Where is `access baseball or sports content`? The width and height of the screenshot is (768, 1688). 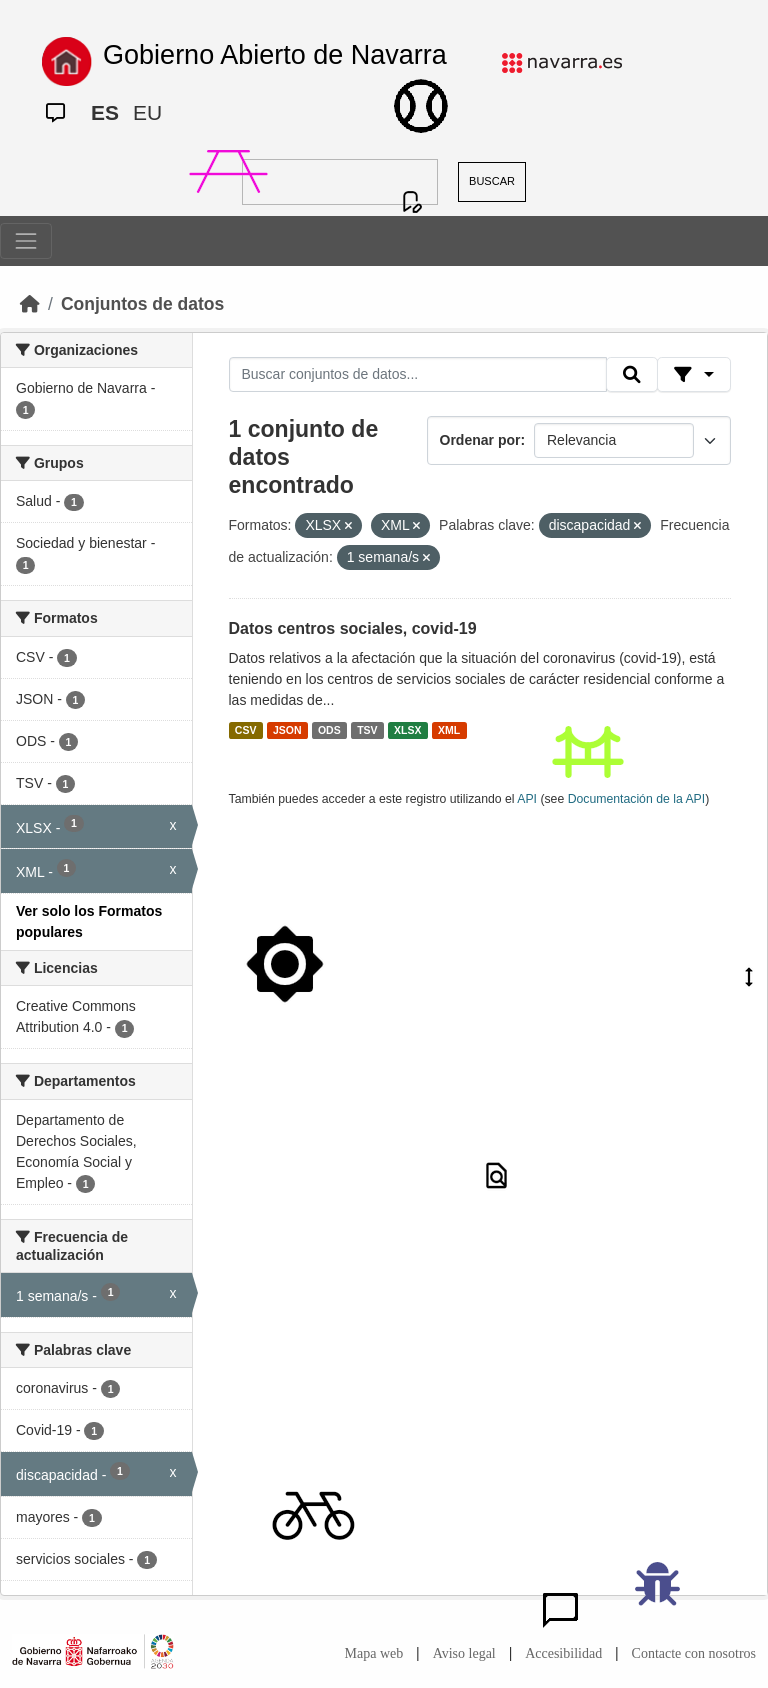
access baseball or sports content is located at coordinates (421, 106).